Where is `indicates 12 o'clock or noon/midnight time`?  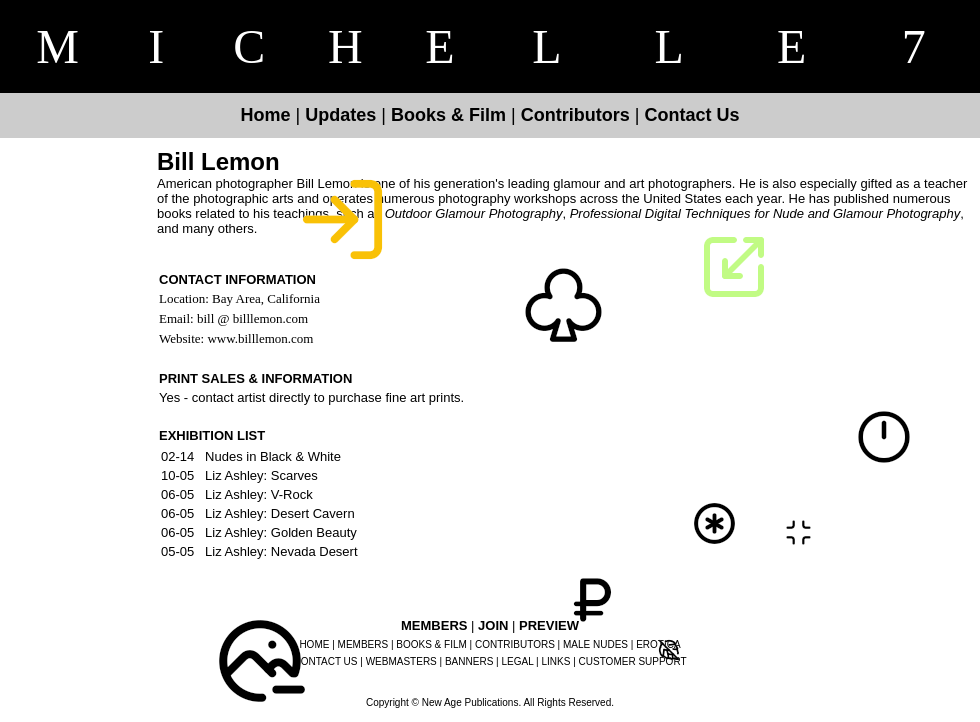 indicates 12 o'clock or noon/midnight time is located at coordinates (884, 437).